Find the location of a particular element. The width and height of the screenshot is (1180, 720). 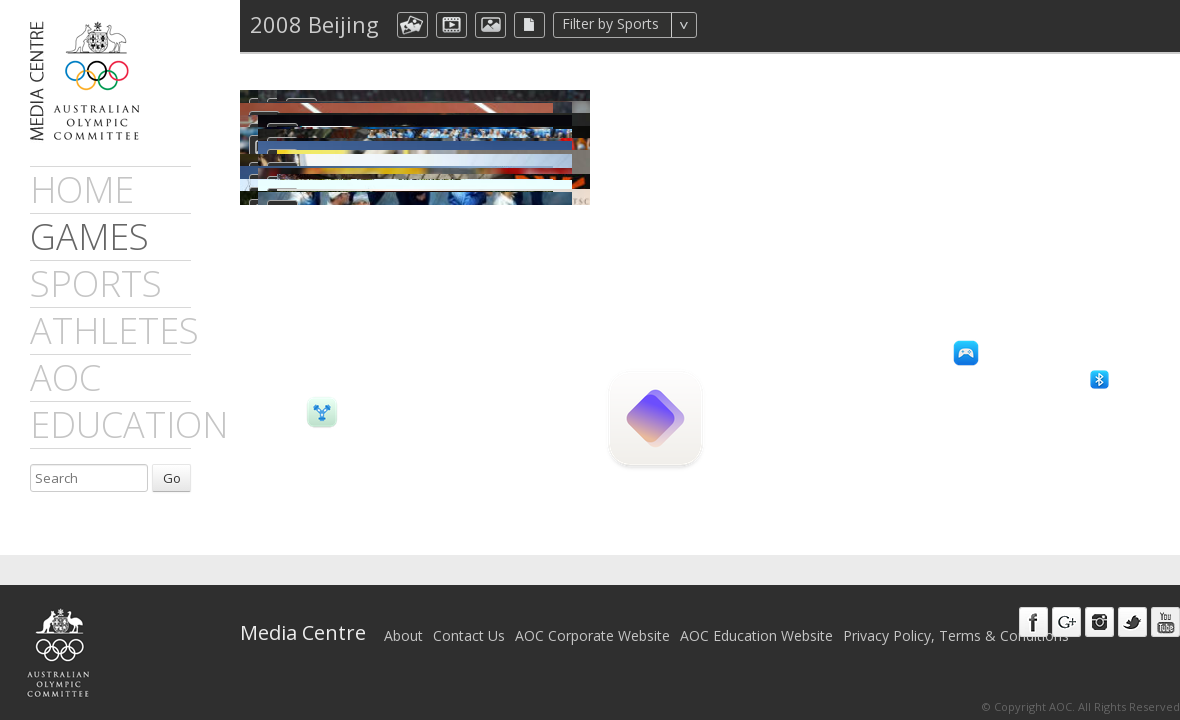

open pcsx playstation emulator is located at coordinates (966, 353).